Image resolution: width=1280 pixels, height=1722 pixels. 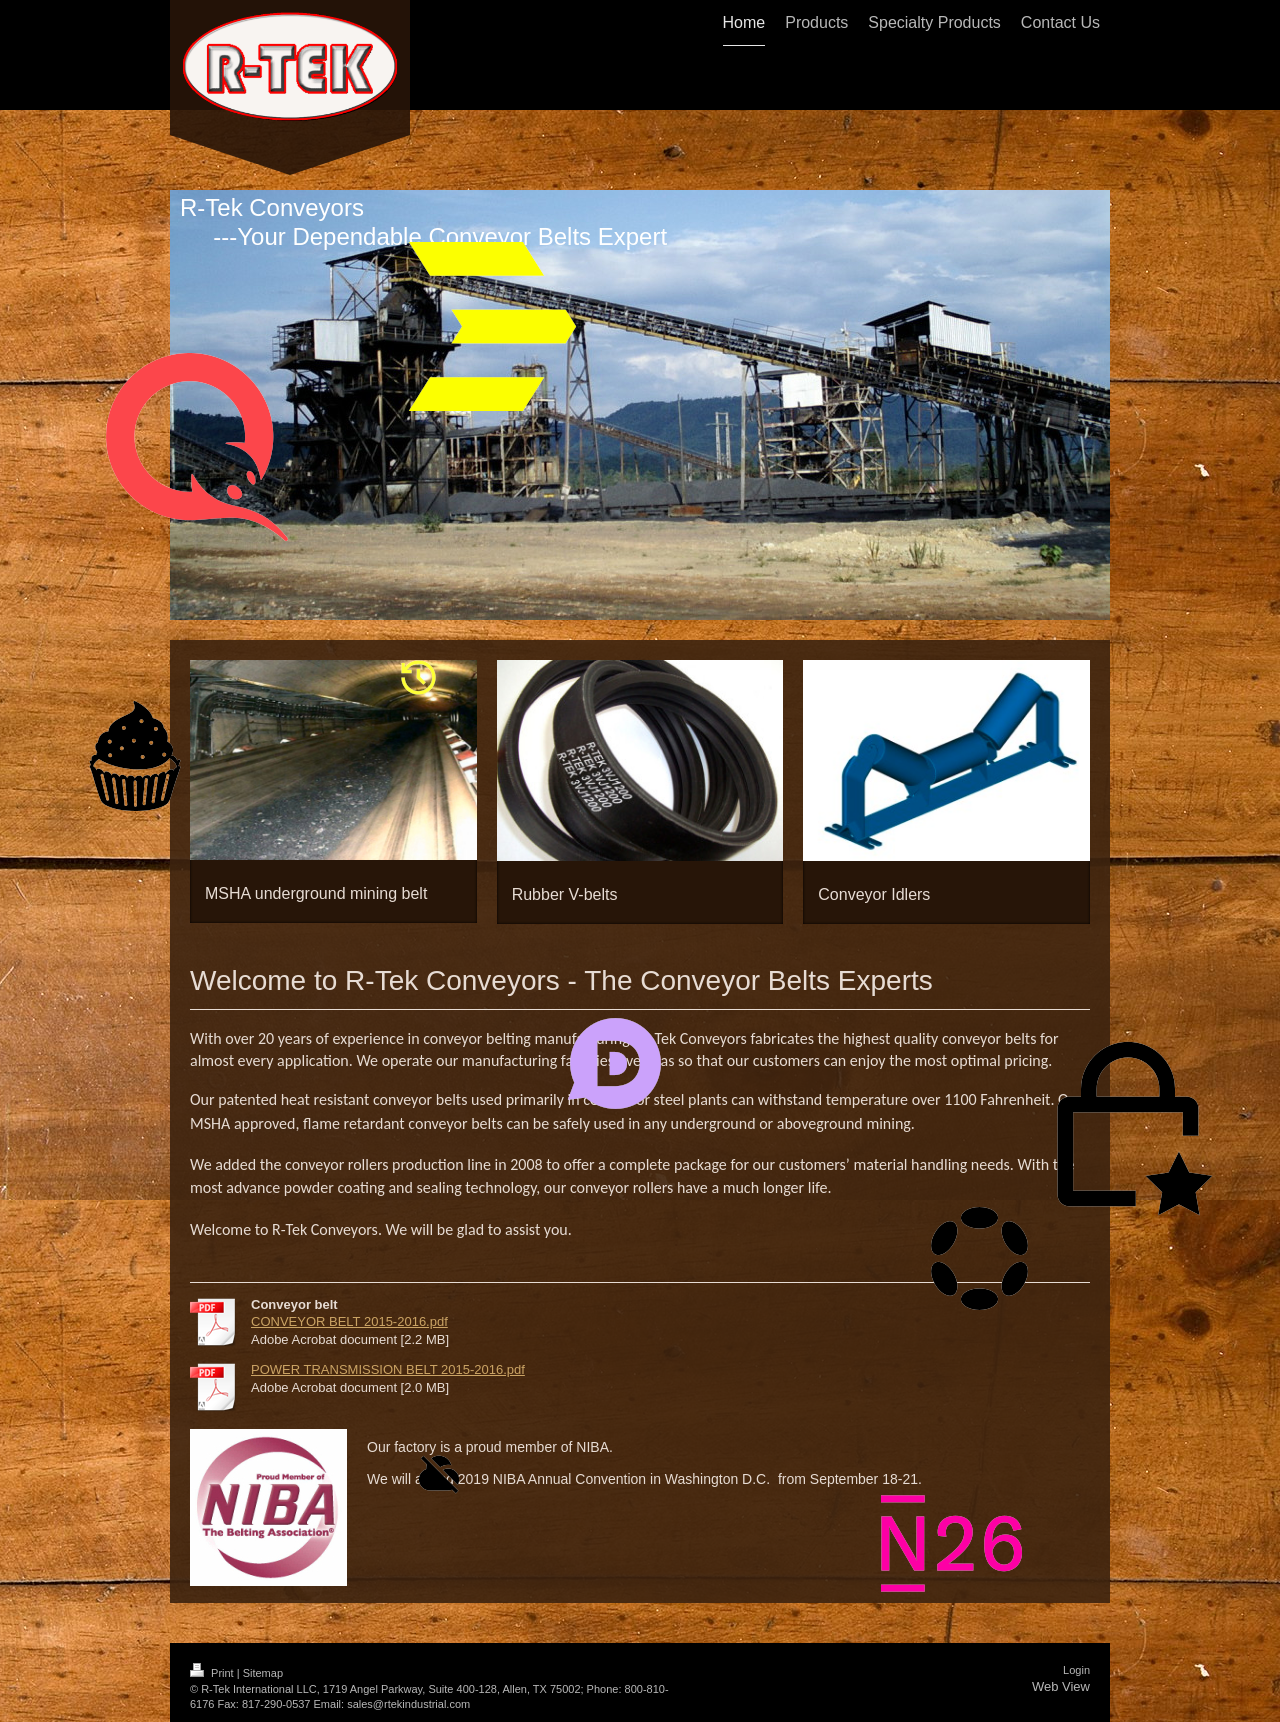 What do you see at coordinates (439, 1474) in the screenshot?
I see `cloud sync is disabled or unavailable` at bounding box center [439, 1474].